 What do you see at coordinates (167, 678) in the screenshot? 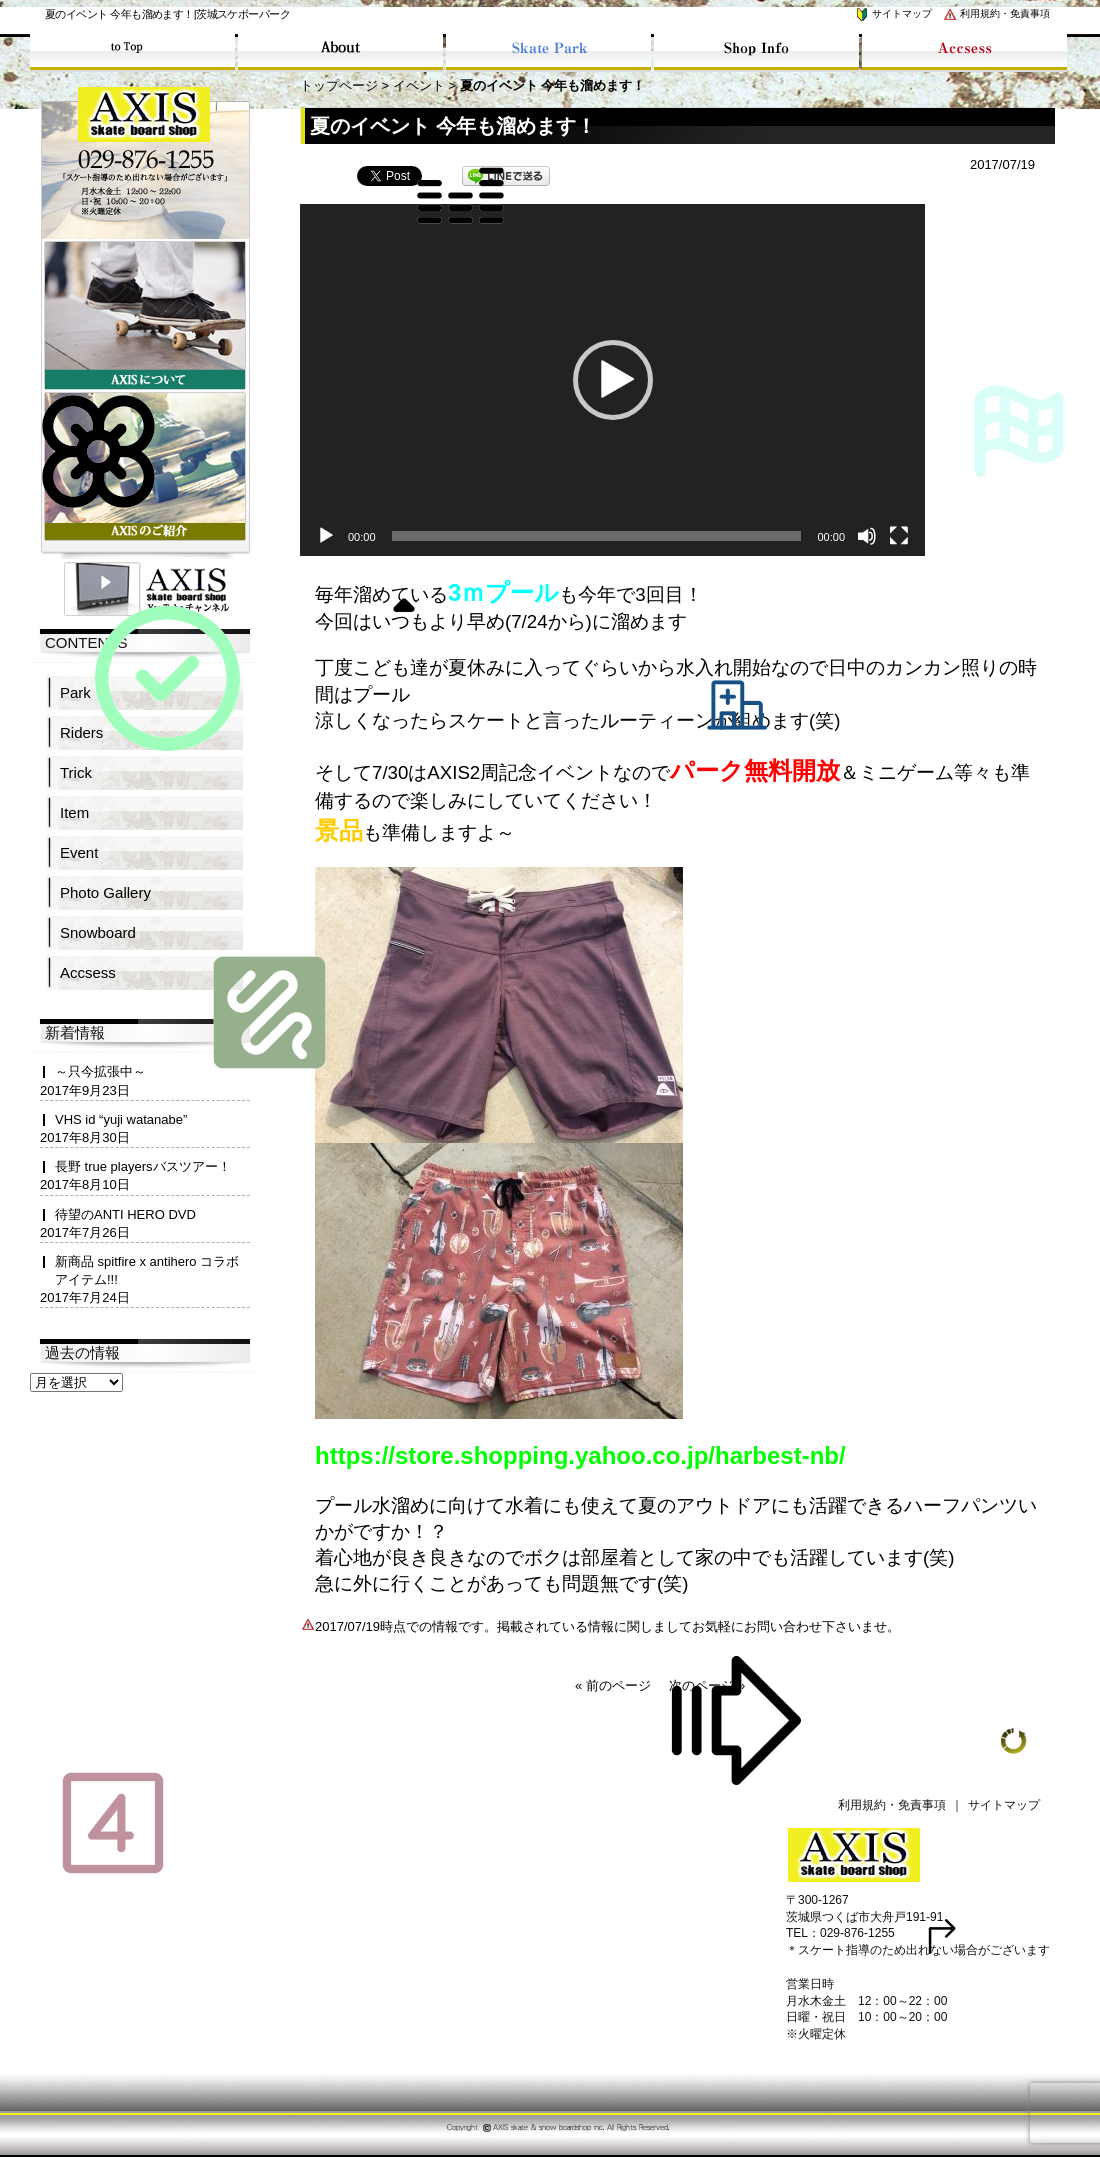
I see `indicates a closed or resolved issue` at bounding box center [167, 678].